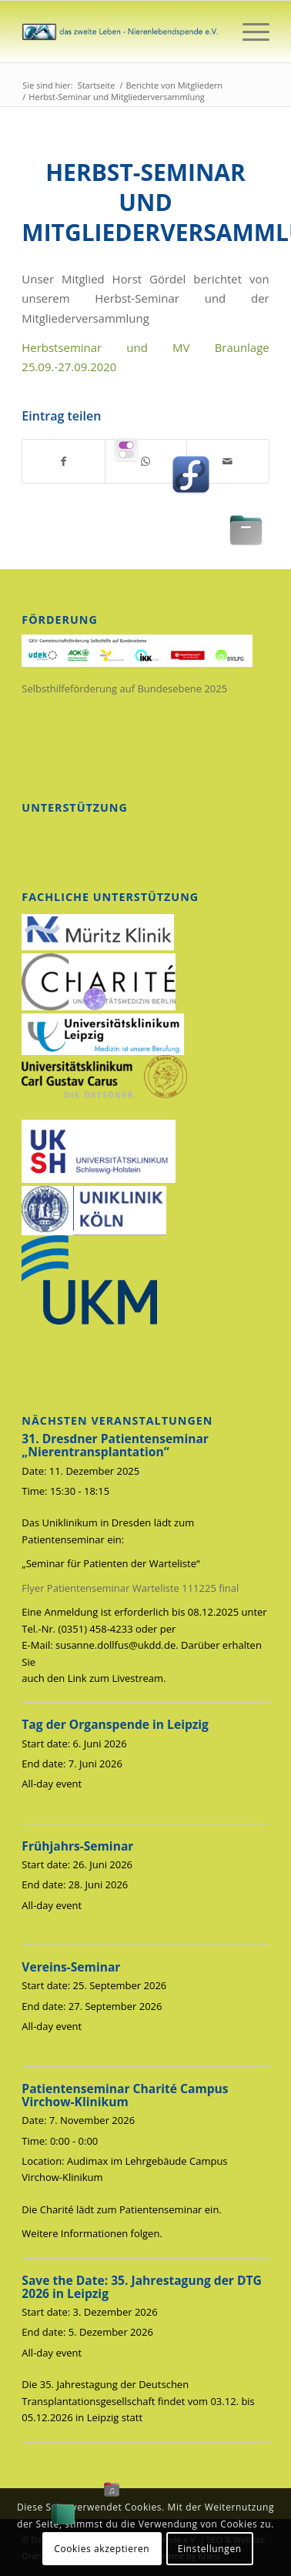  I want to click on open the fedora linux application, so click(191, 474).